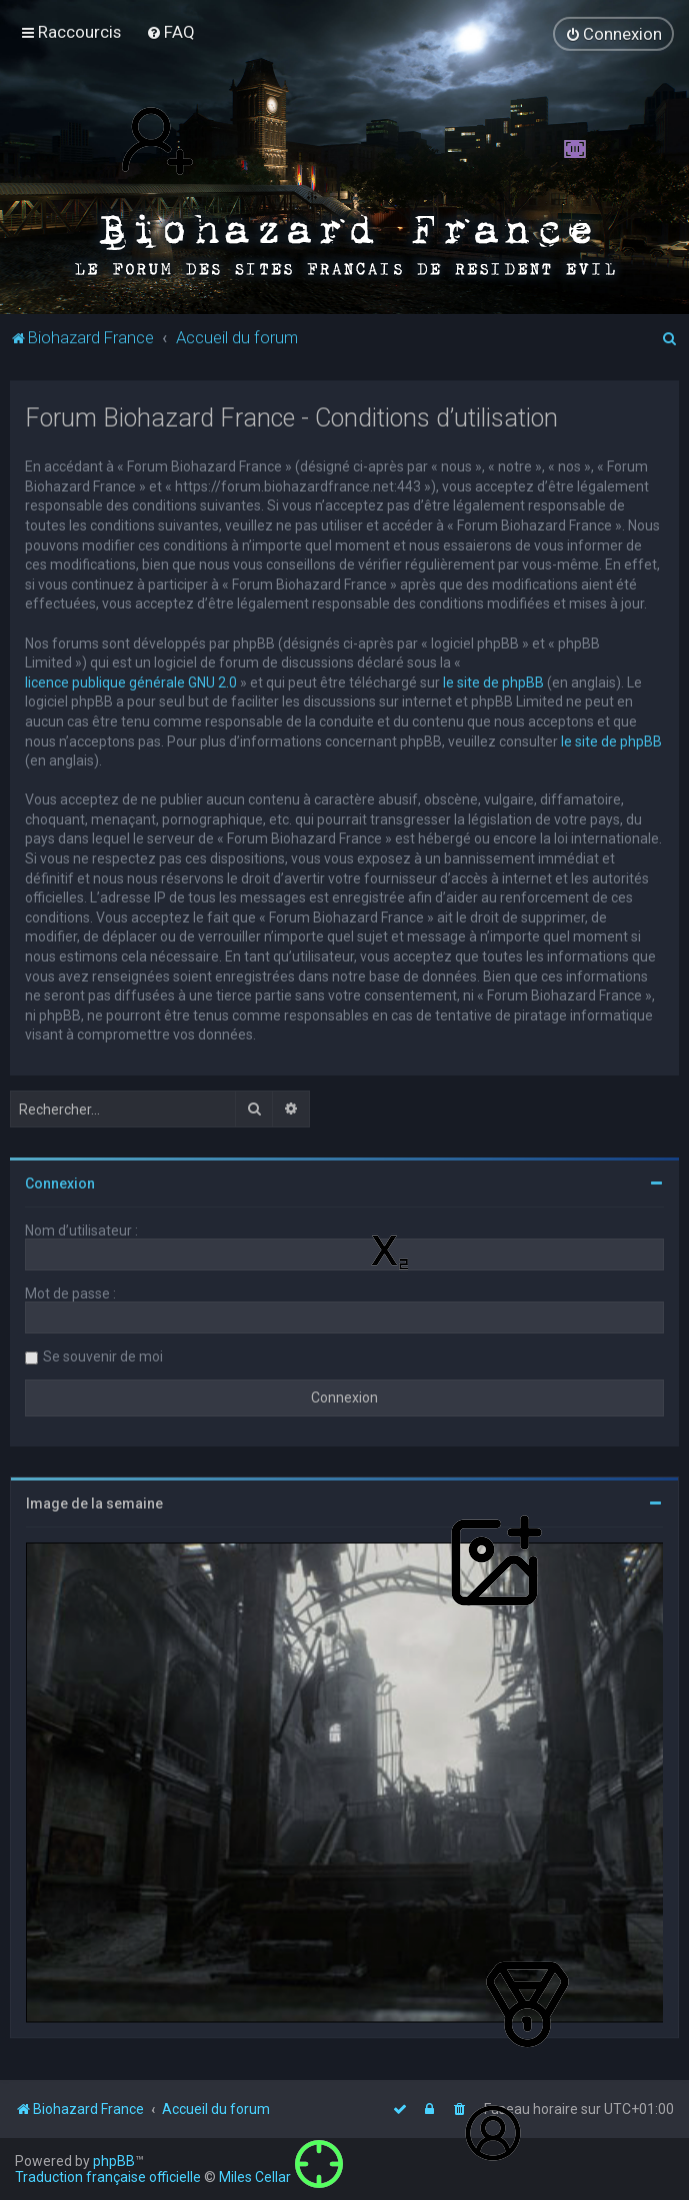  What do you see at coordinates (384, 1252) in the screenshot?
I see `format text as subscript` at bounding box center [384, 1252].